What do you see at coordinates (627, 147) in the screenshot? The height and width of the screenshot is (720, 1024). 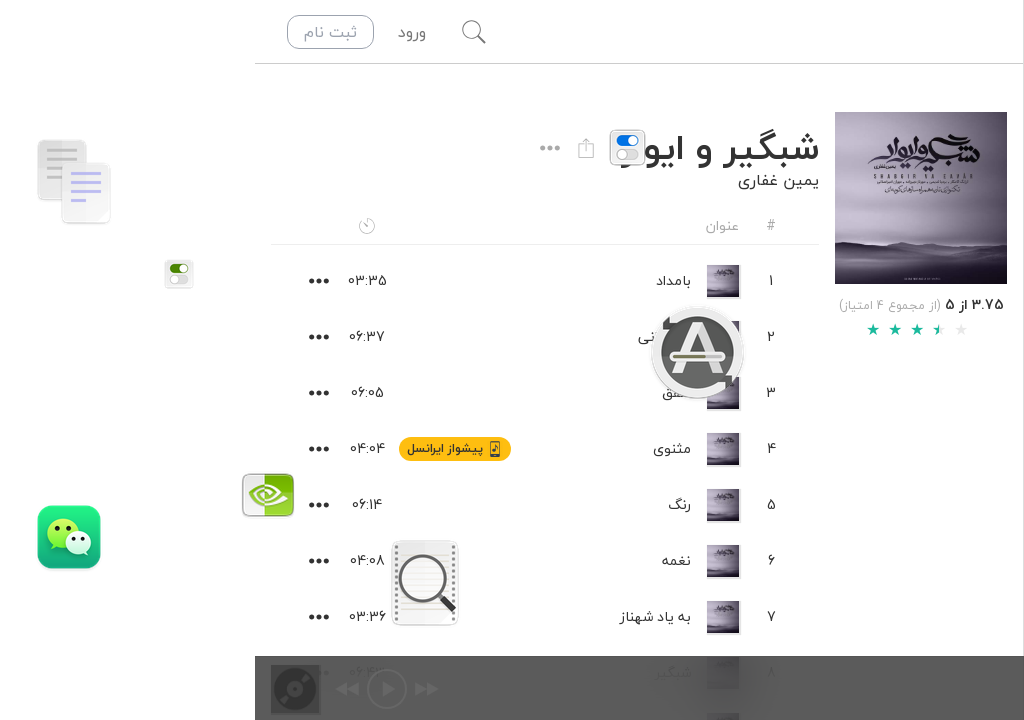 I see `open desktop preferences or settings` at bounding box center [627, 147].